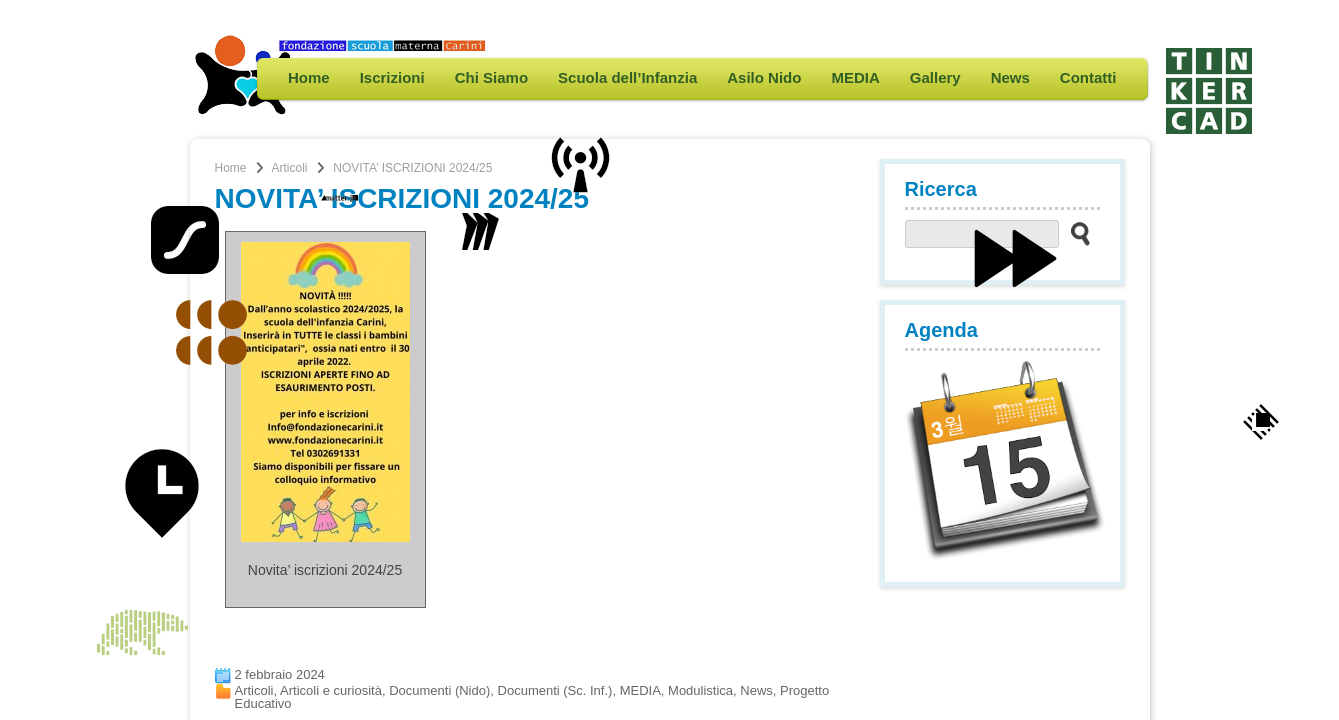 This screenshot has height=720, width=1339. I want to click on openverse logo, so click(211, 332).